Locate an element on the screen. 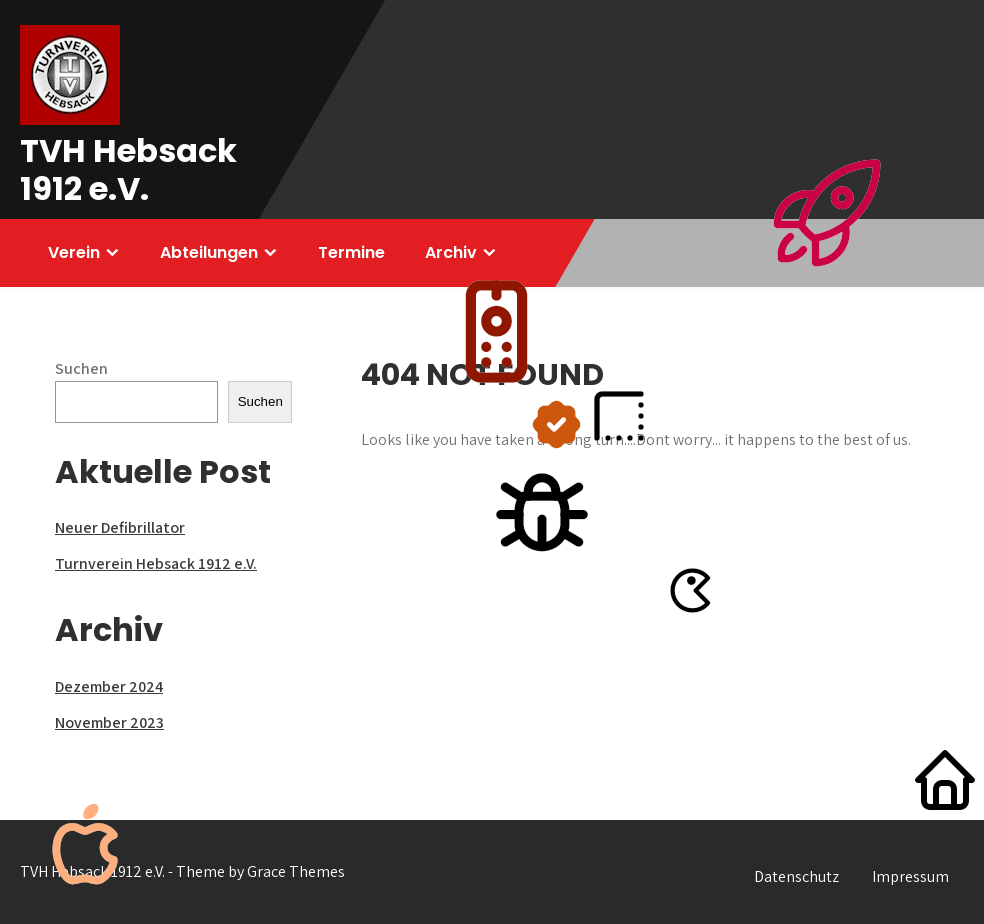  change border style for selected element is located at coordinates (619, 416).